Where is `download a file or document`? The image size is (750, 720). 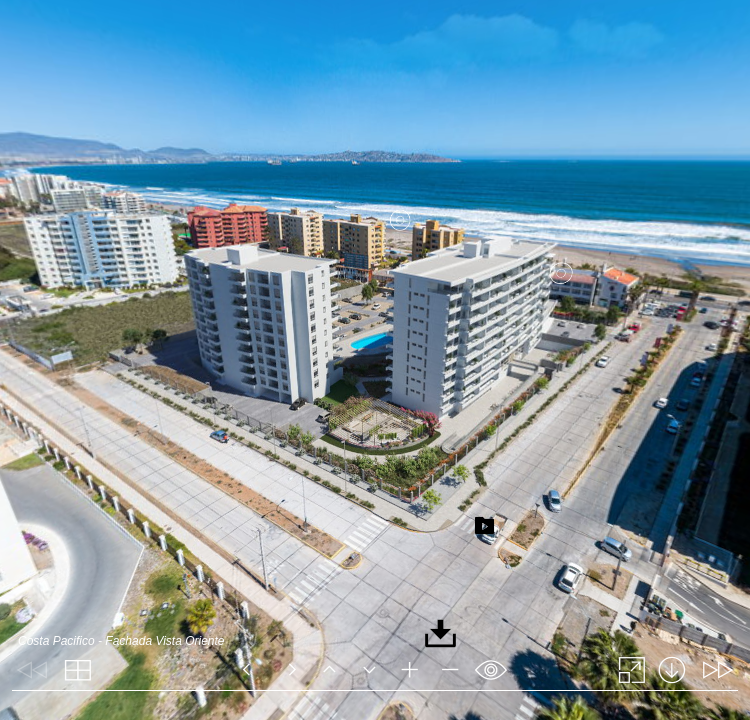
download a file or document is located at coordinates (440, 633).